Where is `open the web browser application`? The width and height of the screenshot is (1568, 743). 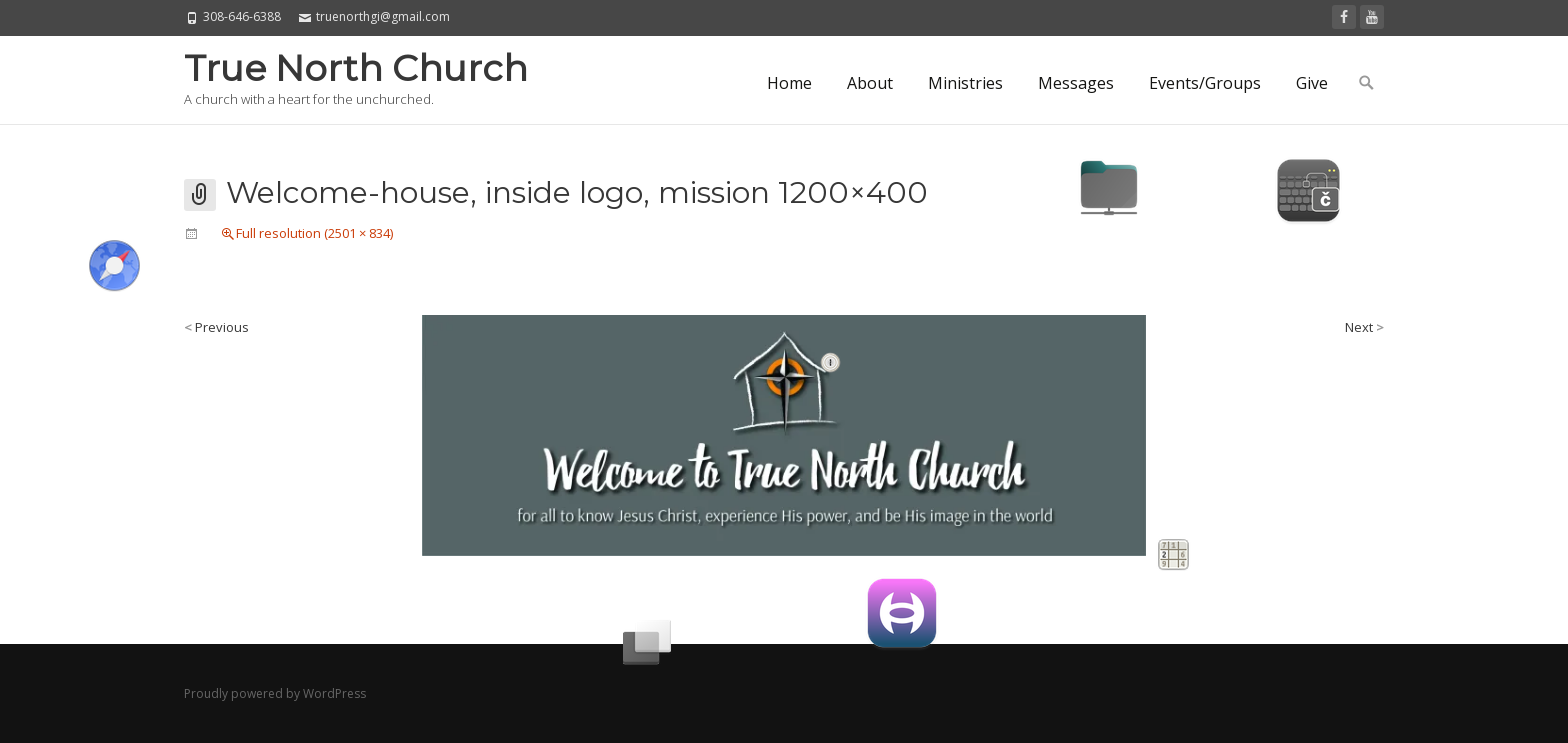 open the web browser application is located at coordinates (114, 265).